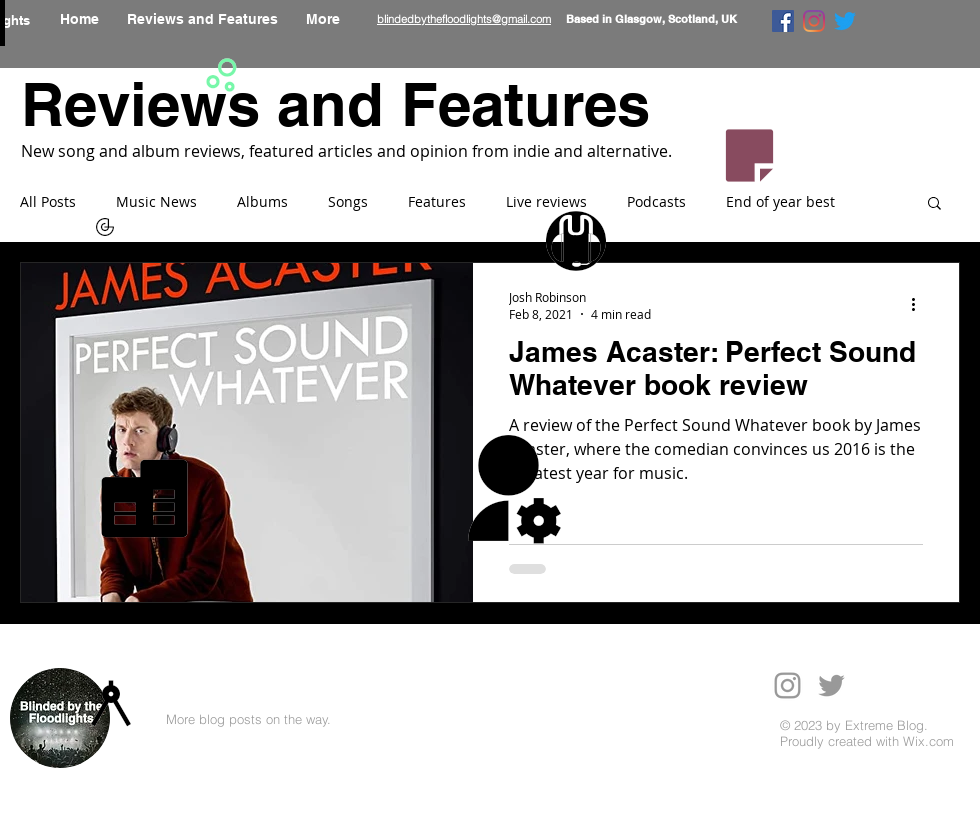 The width and height of the screenshot is (980, 837). I want to click on open mumble voice chat application, so click(576, 241).